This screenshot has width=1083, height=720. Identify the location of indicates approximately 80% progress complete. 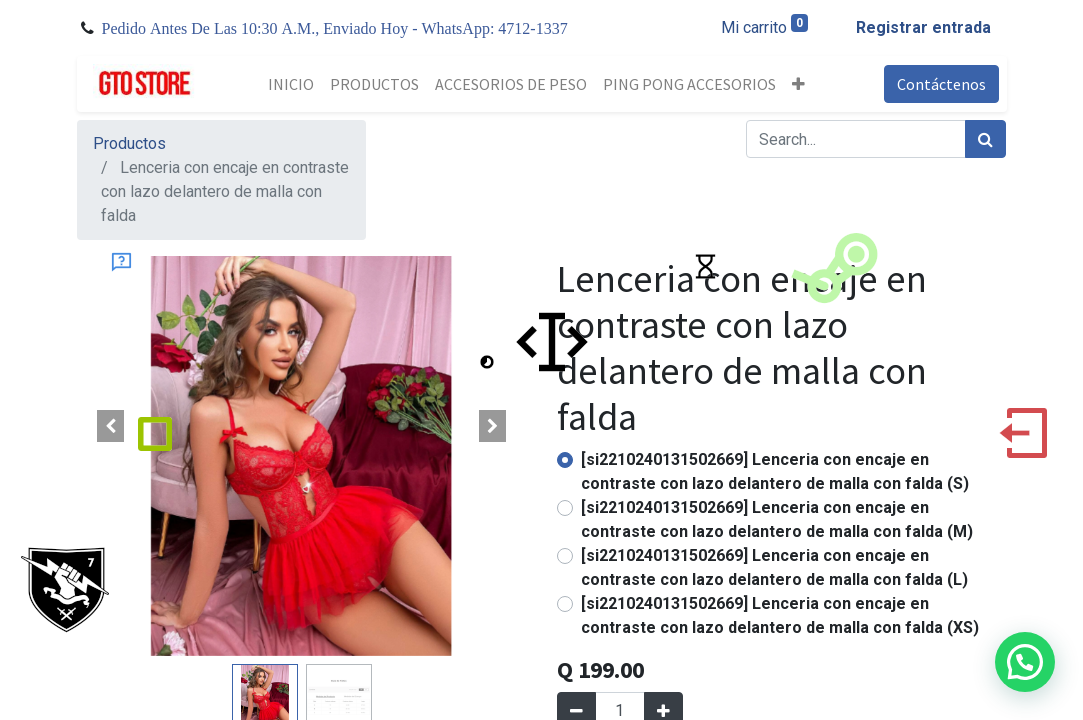
(487, 362).